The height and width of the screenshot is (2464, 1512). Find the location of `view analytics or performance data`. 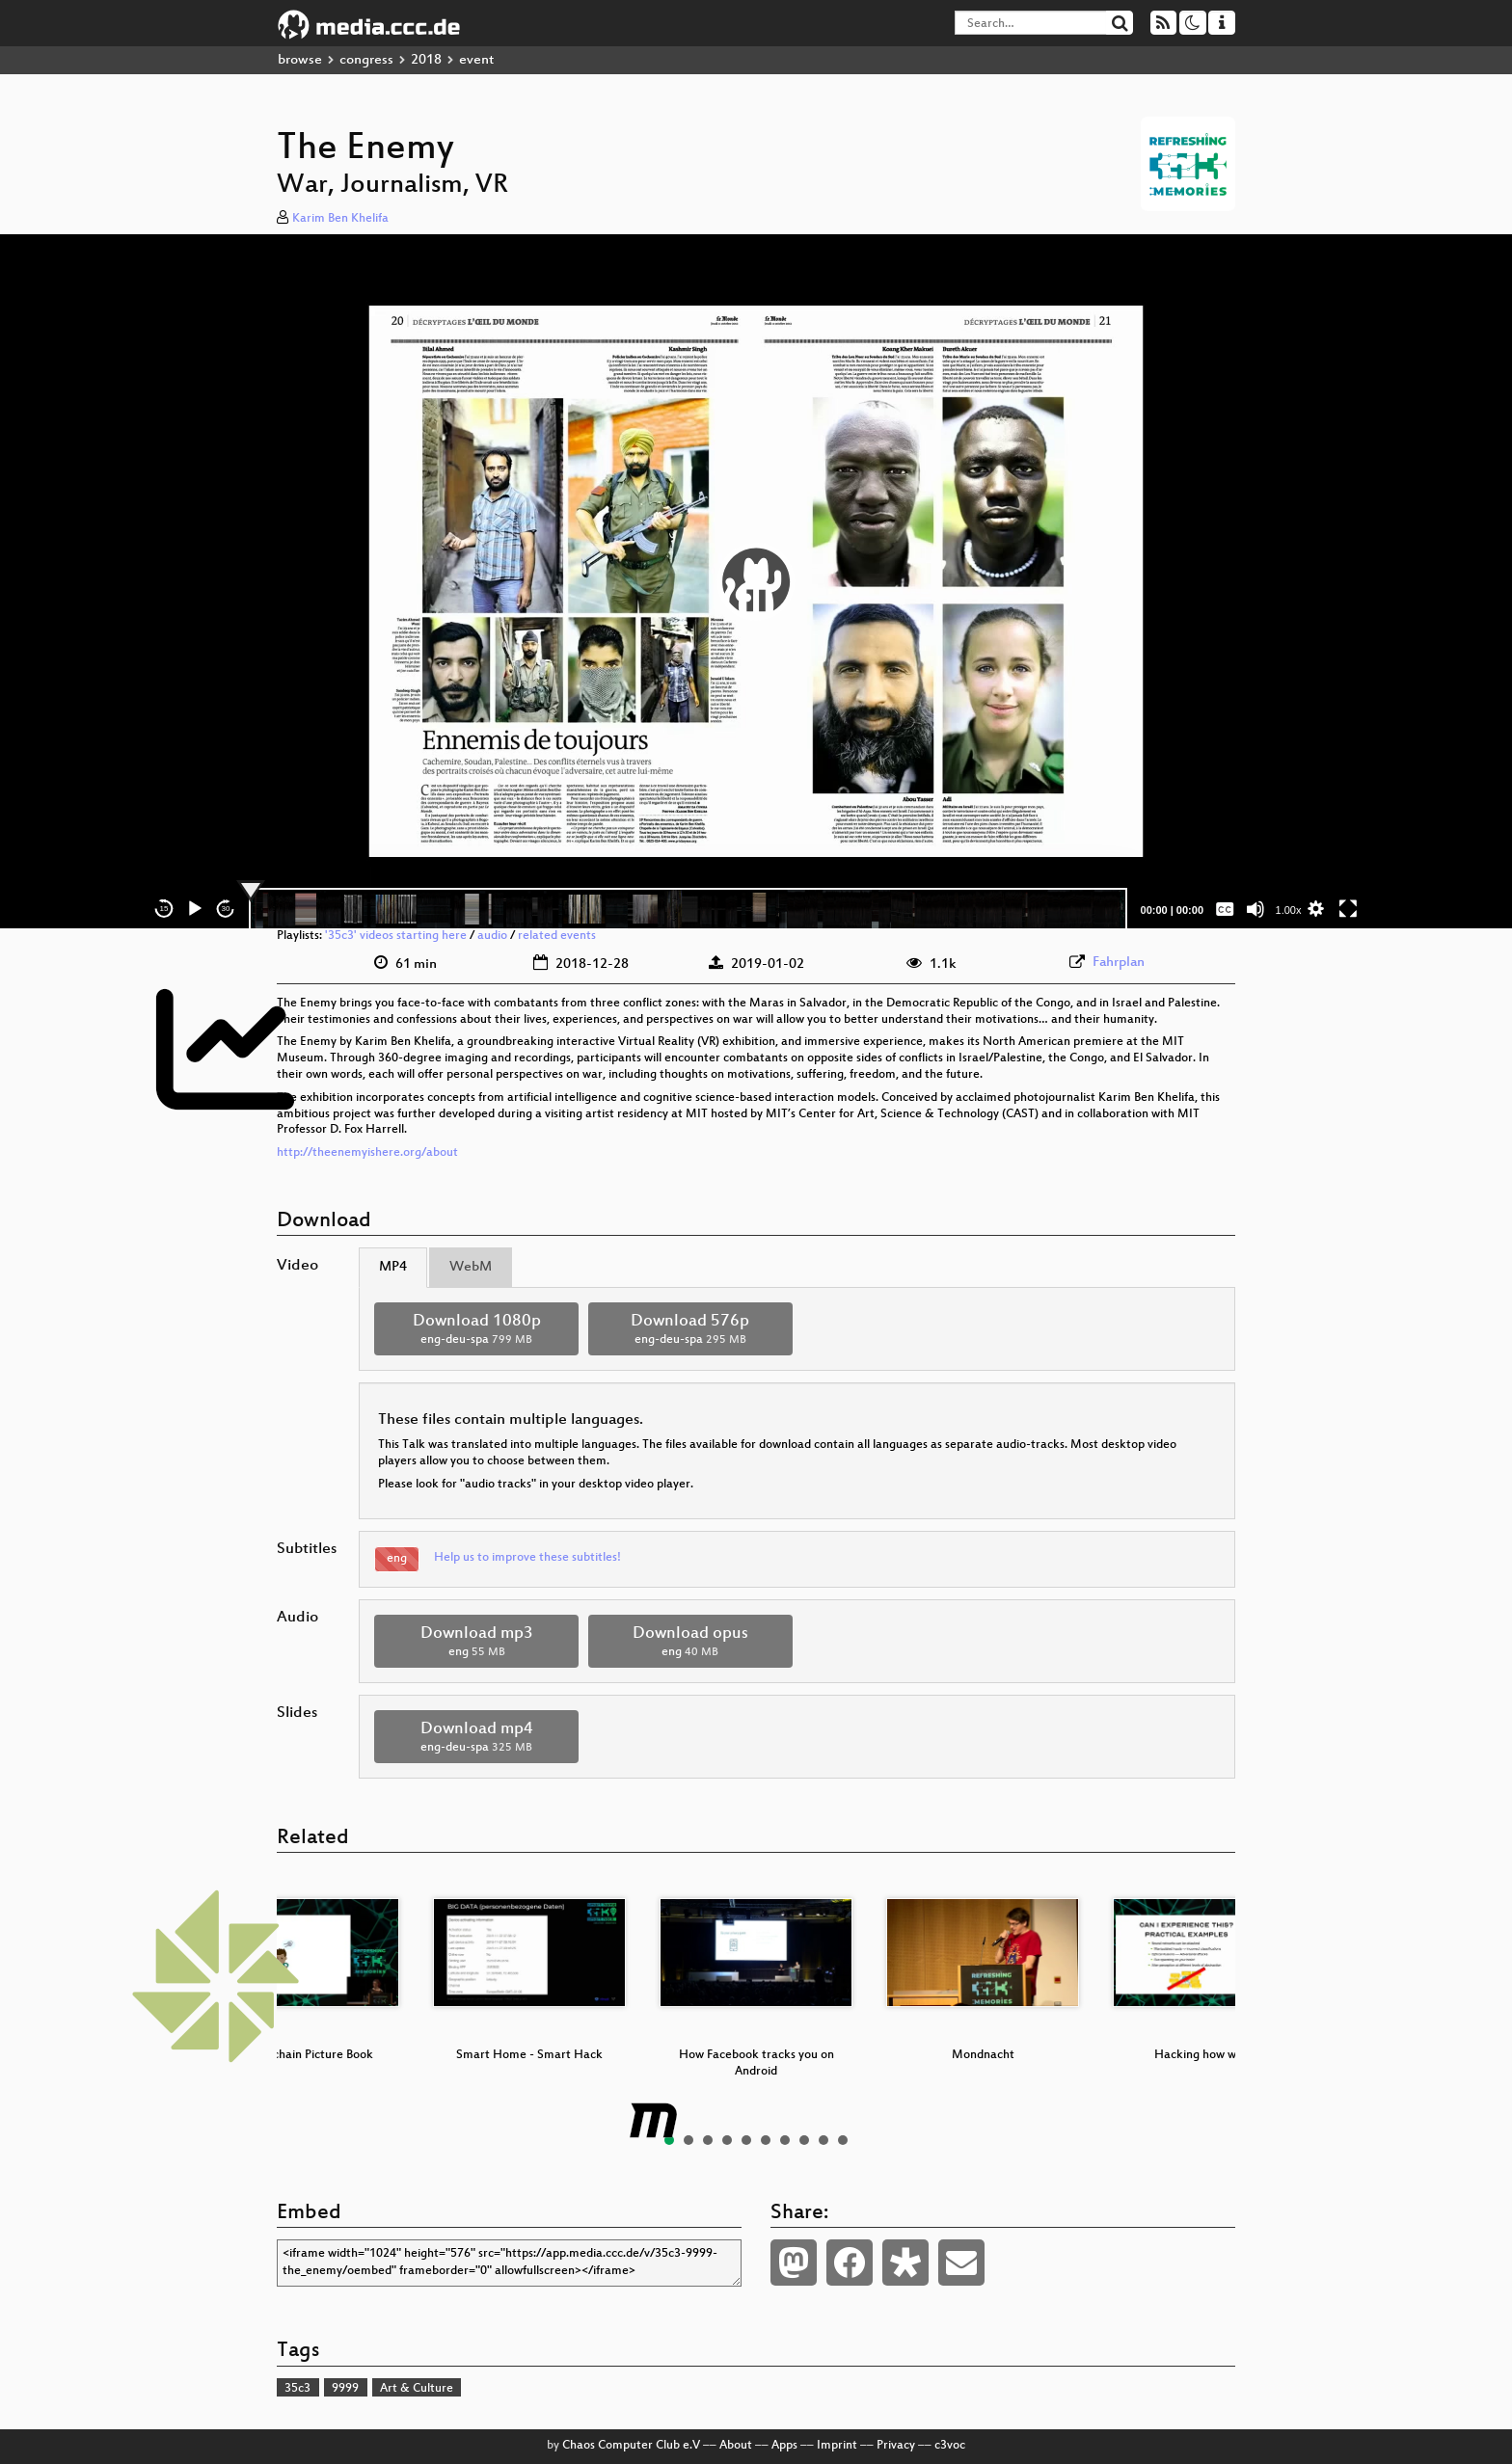

view analytics or performance data is located at coordinates (225, 1049).